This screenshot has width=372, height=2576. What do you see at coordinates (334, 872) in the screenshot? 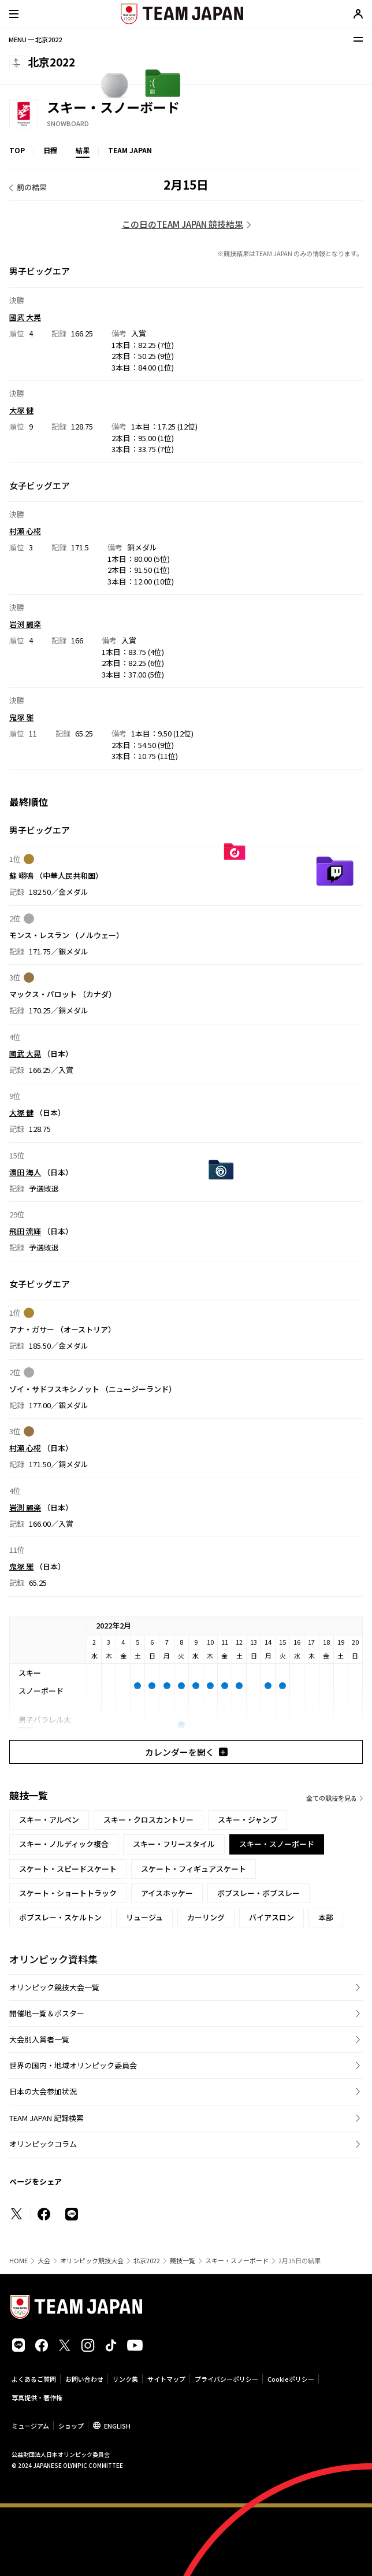
I see `open folder containing Twitch-related files` at bounding box center [334, 872].